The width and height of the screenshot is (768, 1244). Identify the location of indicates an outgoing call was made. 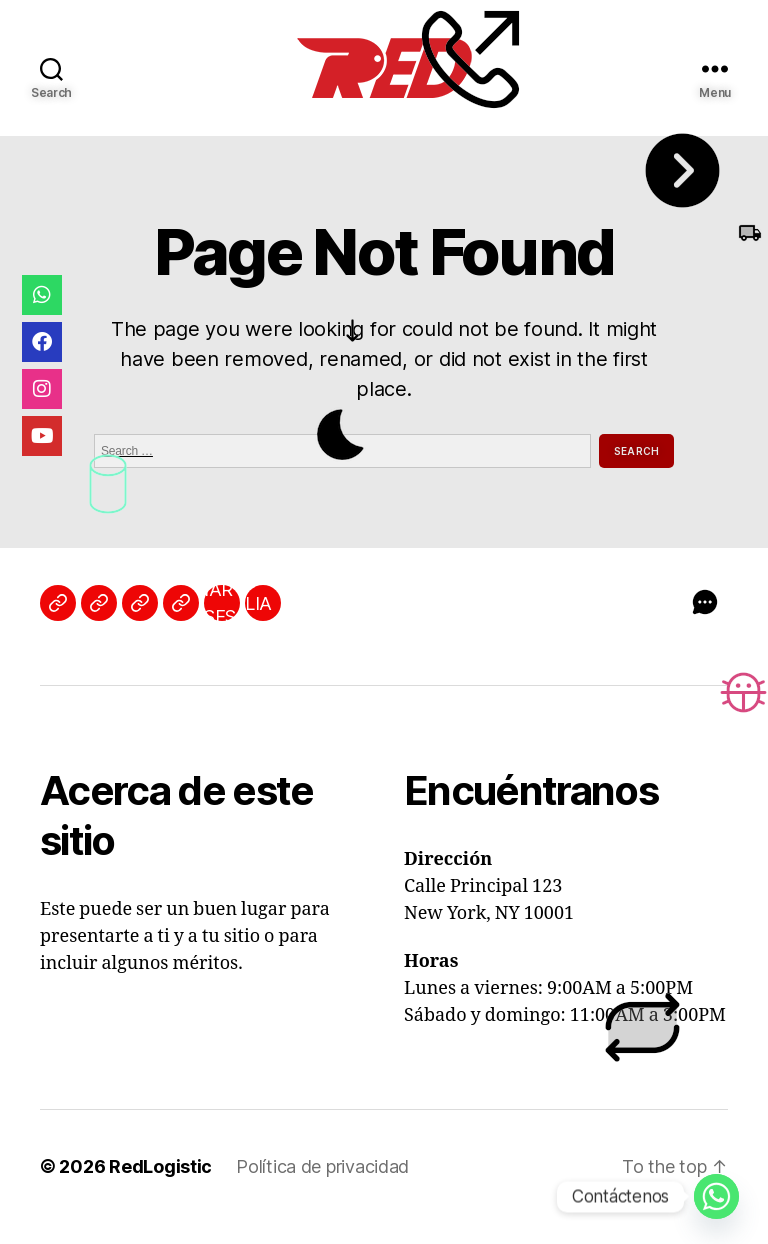
(470, 59).